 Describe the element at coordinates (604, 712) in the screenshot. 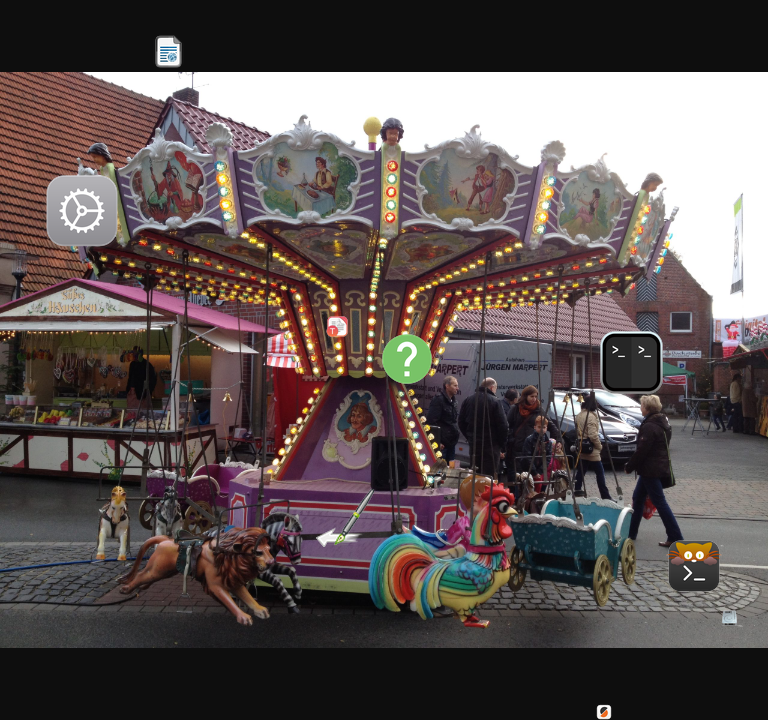

I see `open PrusaSlicer 3D printing software` at that location.